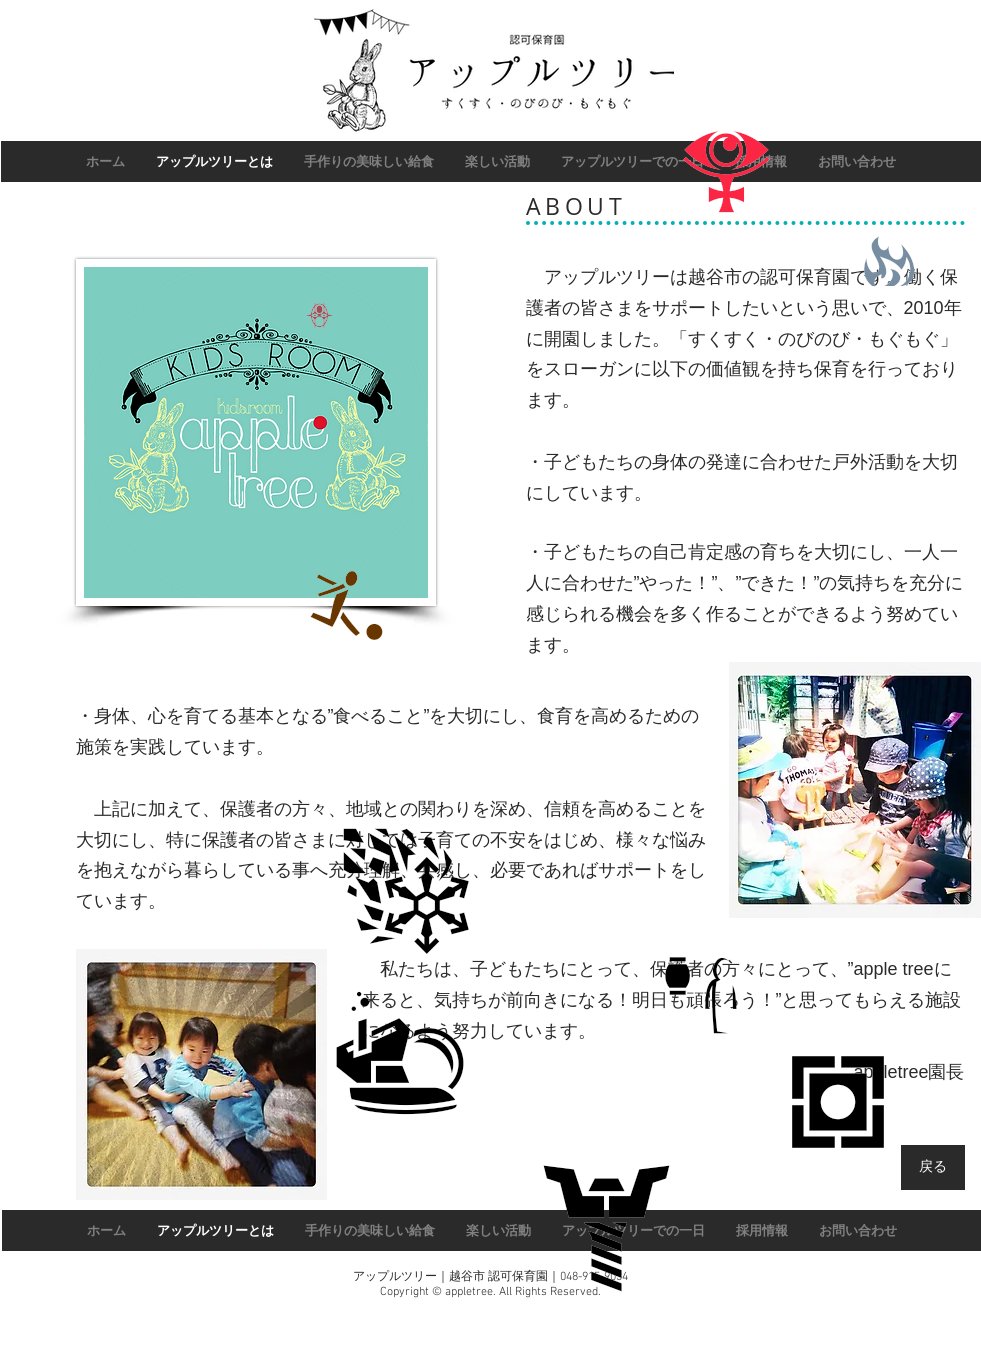  What do you see at coordinates (838, 1102) in the screenshot?
I see `focus or target selection tool` at bounding box center [838, 1102].